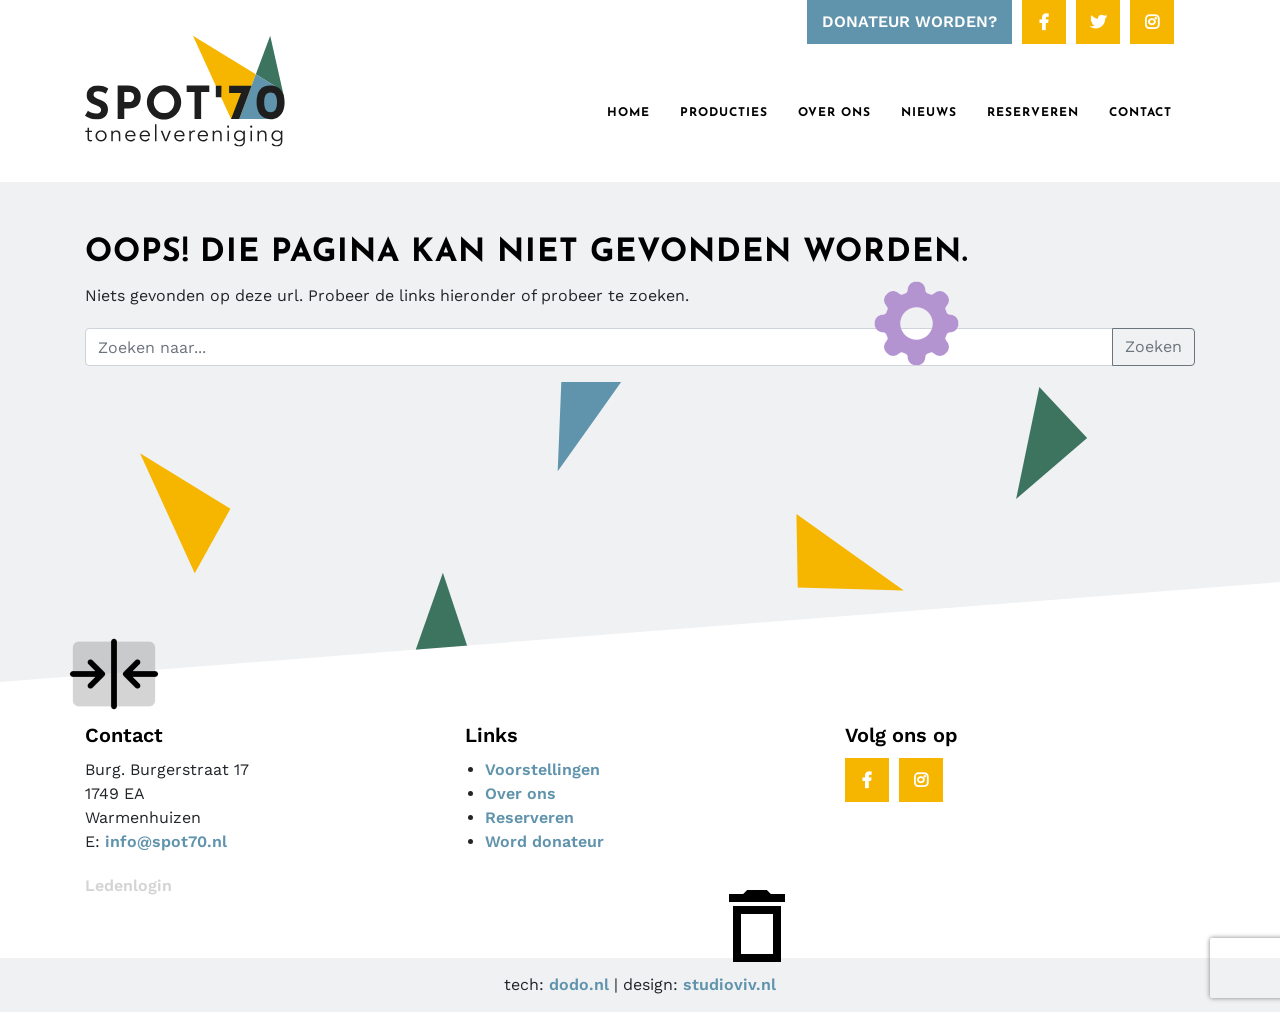  What do you see at coordinates (916, 323) in the screenshot?
I see `access settings or preferences` at bounding box center [916, 323].